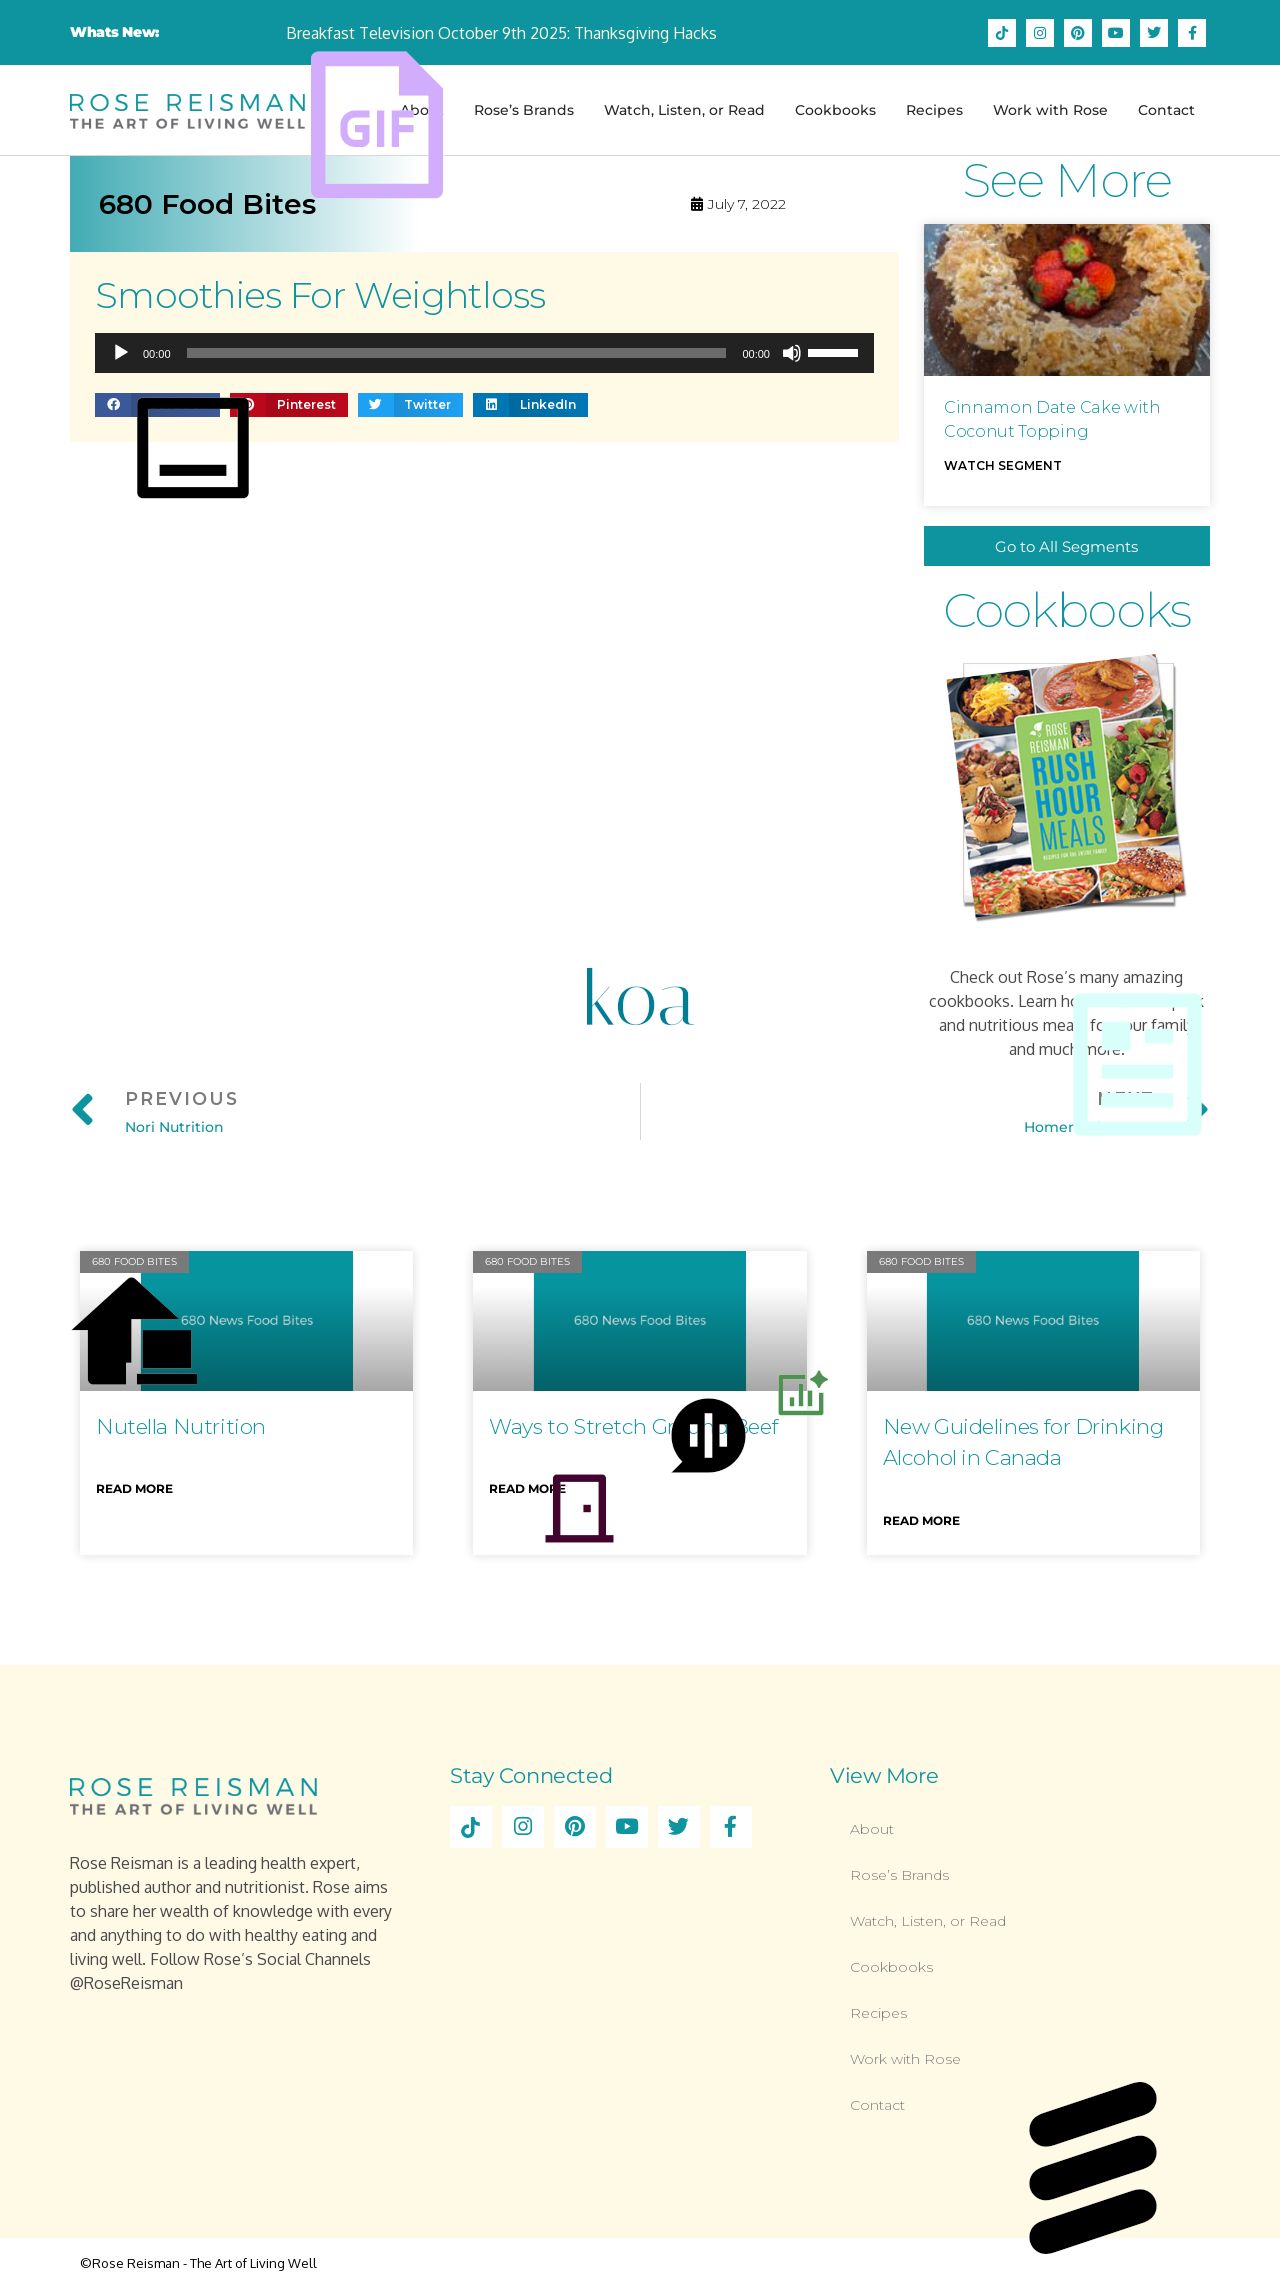  I want to click on access home office or remote work settings, so click(131, 1335).